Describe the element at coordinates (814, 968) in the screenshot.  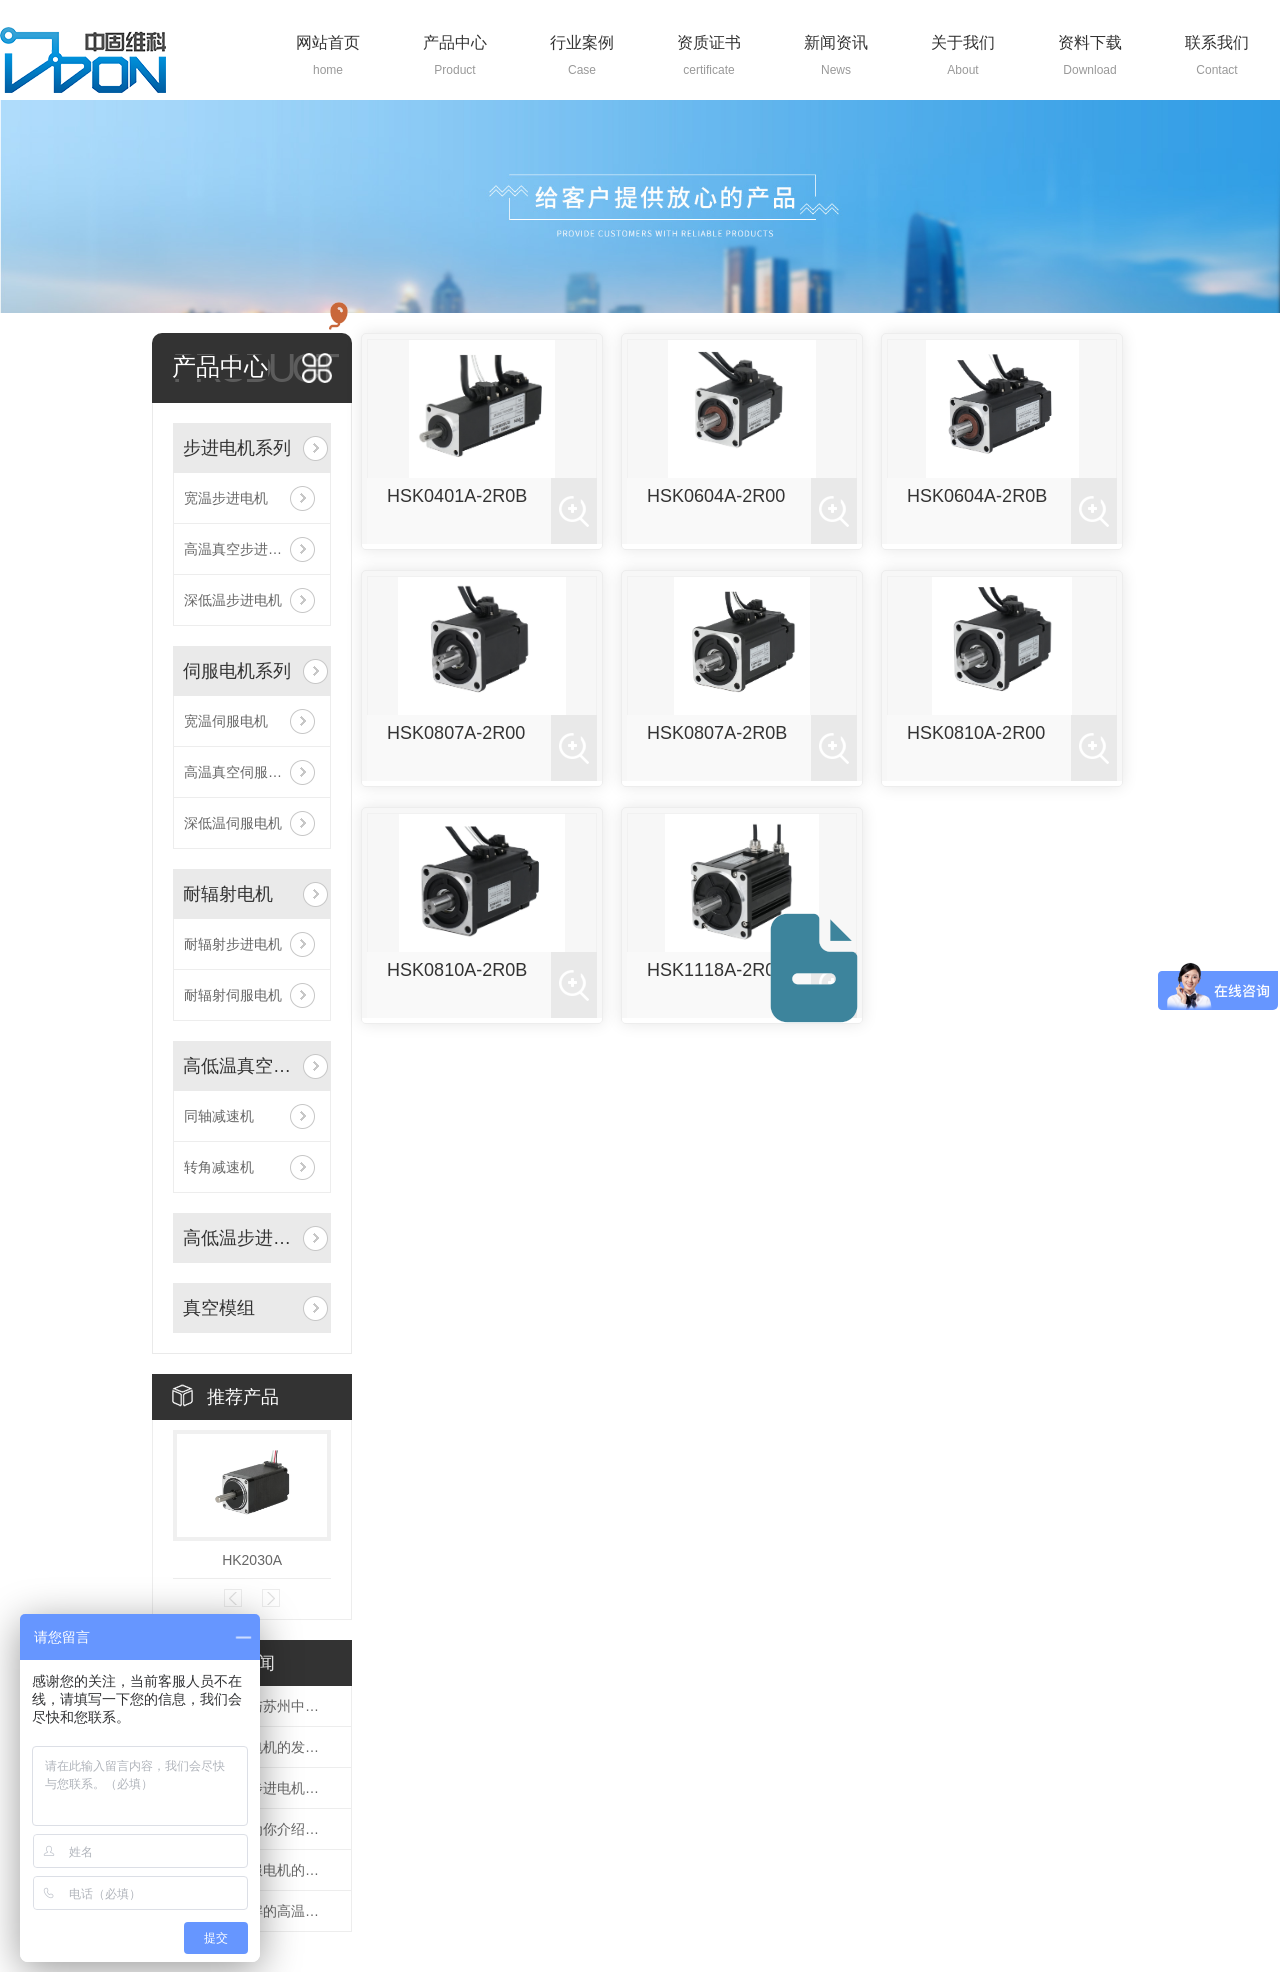
I see `remove a file or document` at that location.